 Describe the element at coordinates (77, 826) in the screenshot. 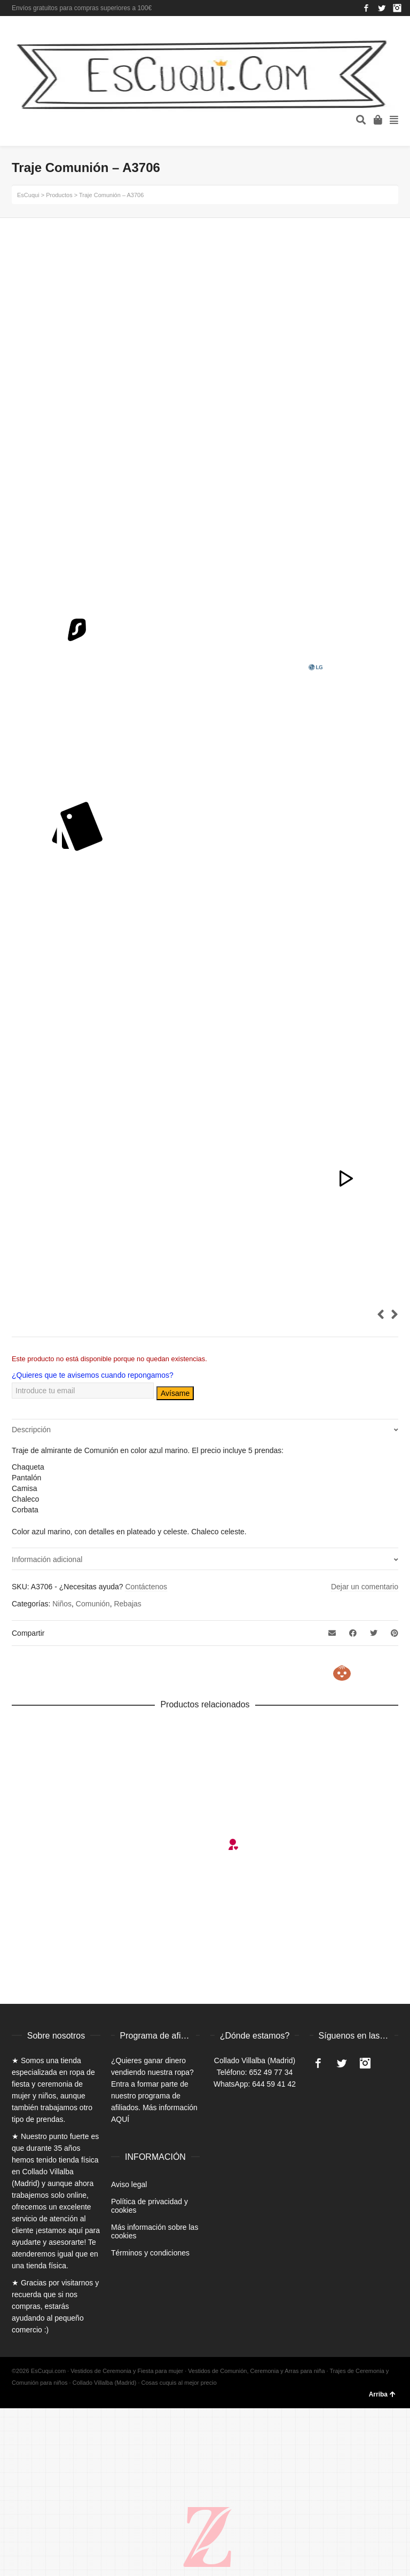

I see `access pantone color matching tools` at that location.